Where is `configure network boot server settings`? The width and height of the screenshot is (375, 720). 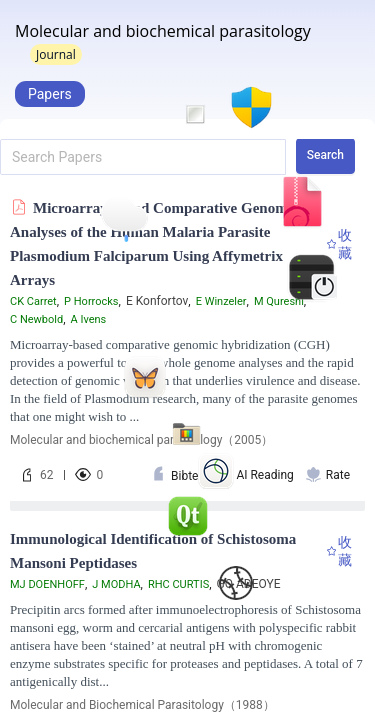
configure network boot server settings is located at coordinates (312, 278).